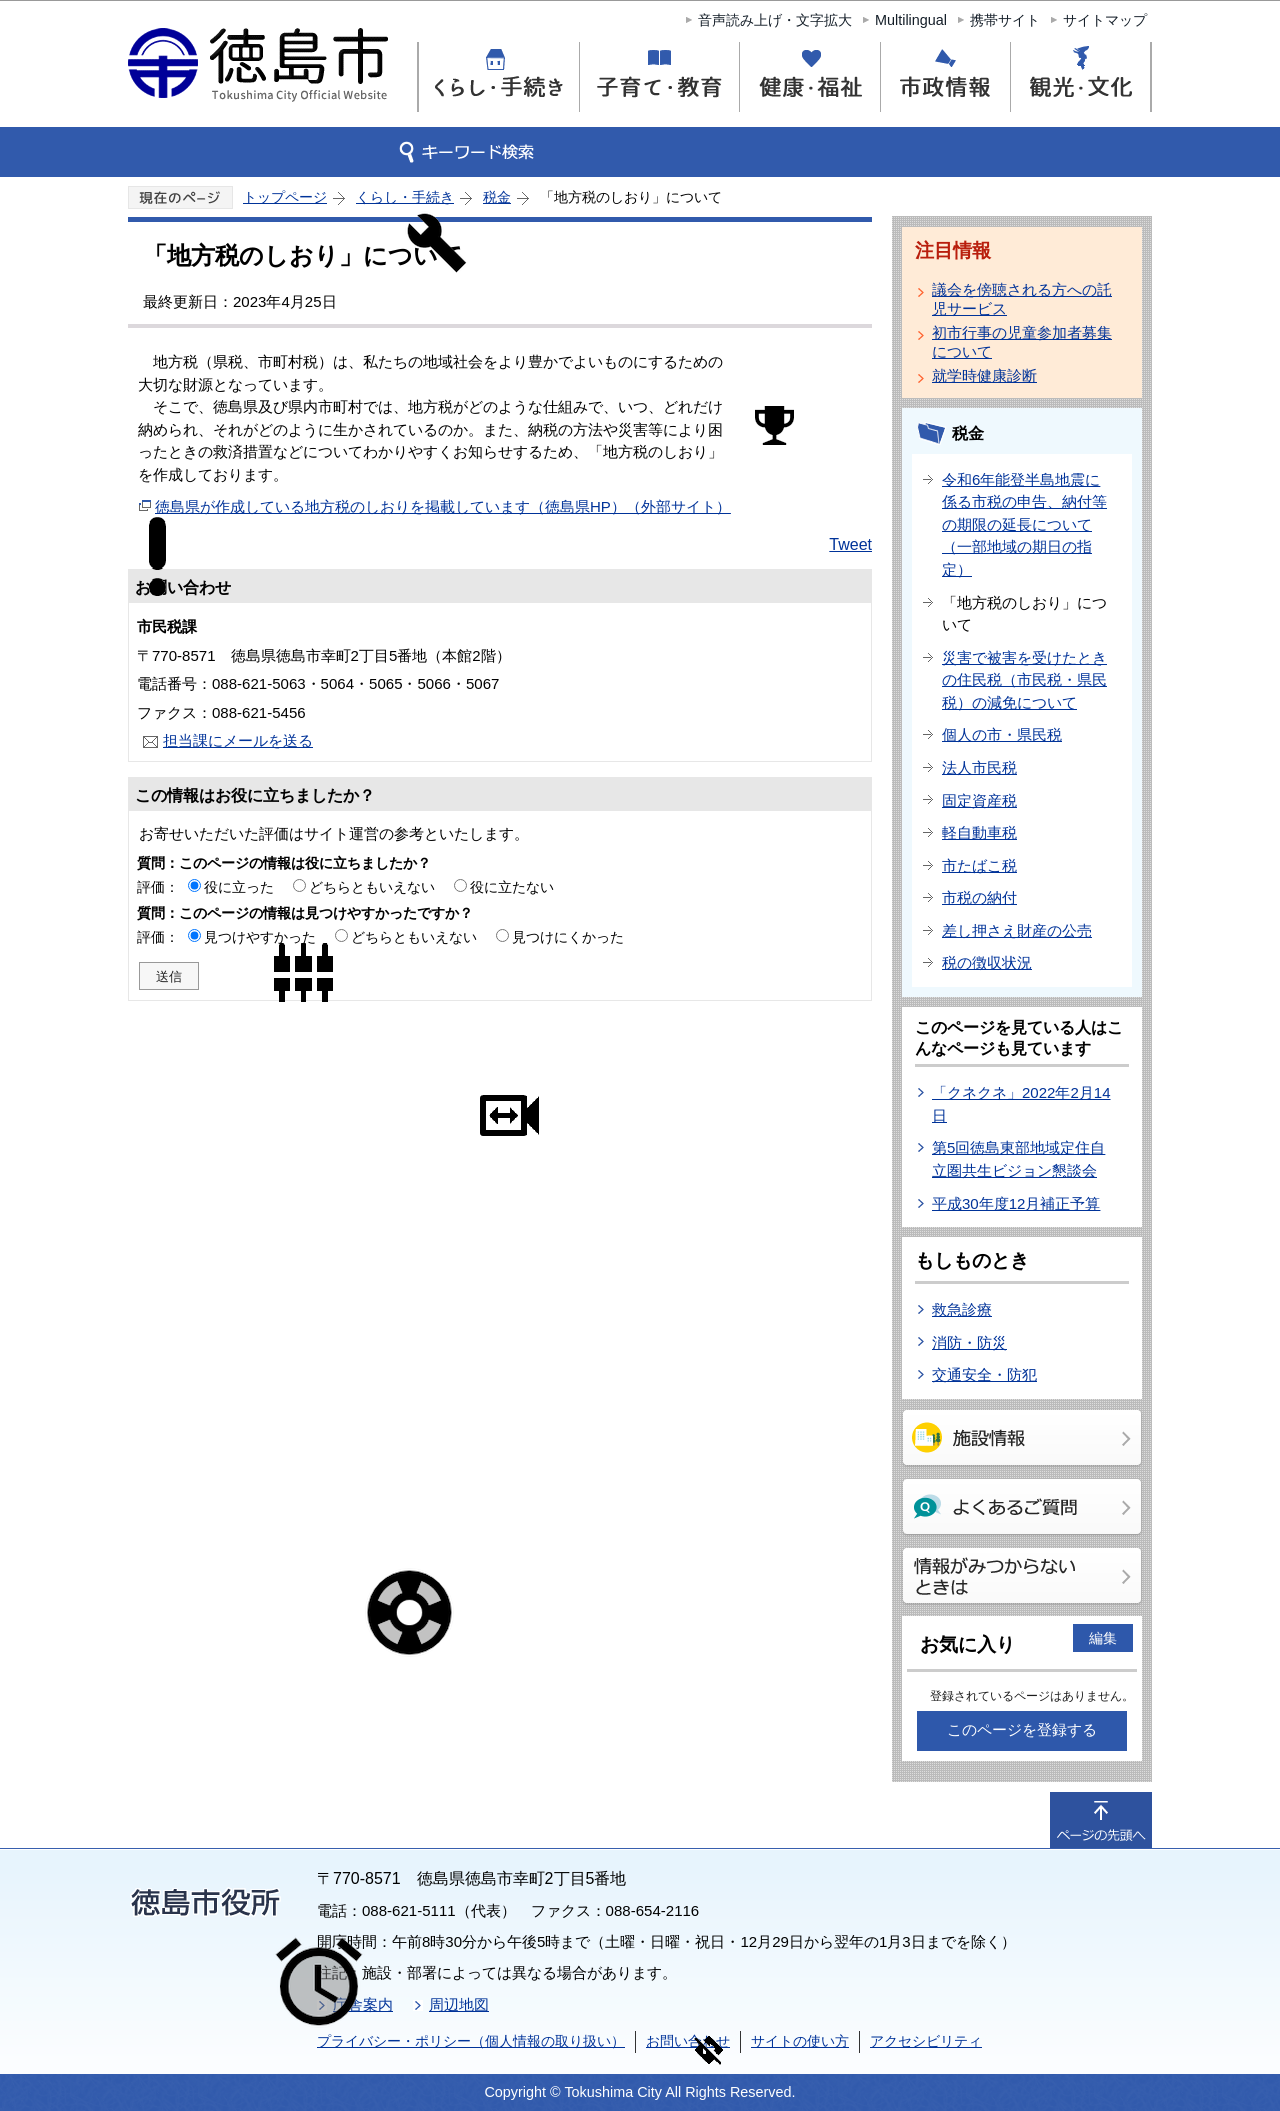  I want to click on switch between front and rear camera during video, so click(509, 1115).